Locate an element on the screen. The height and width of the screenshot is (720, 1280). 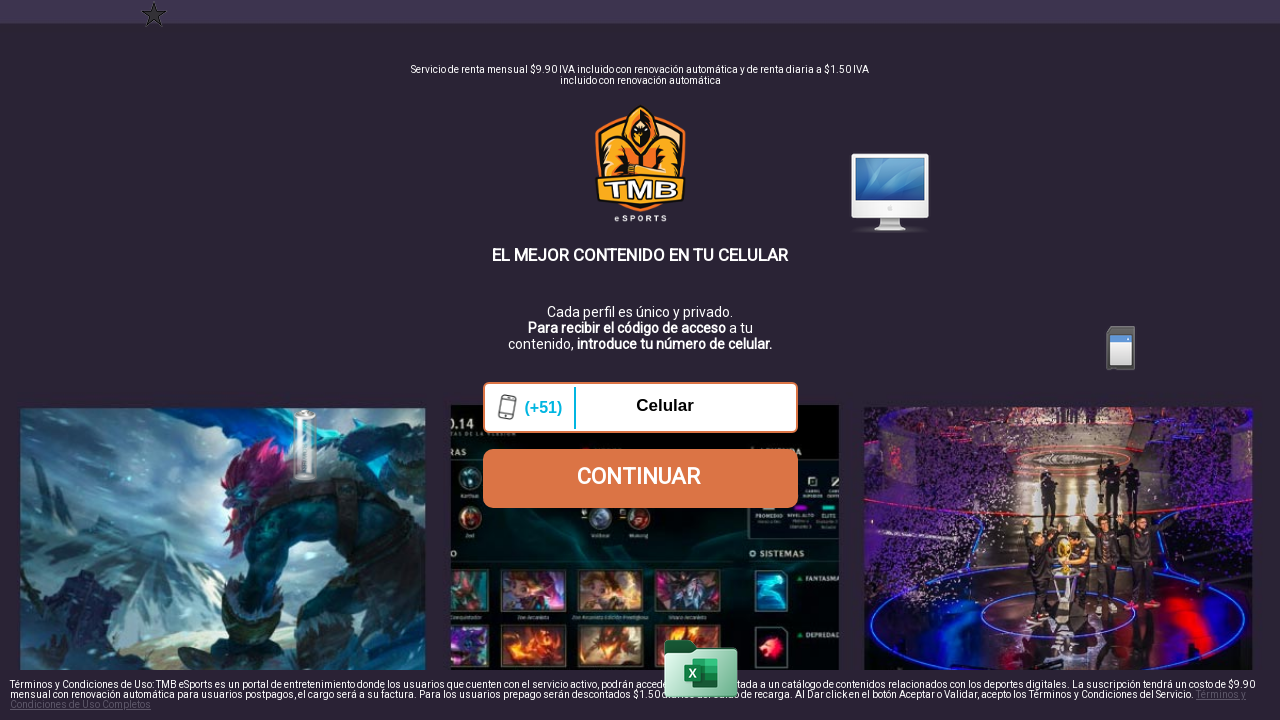
memory stick pro duo storage device is located at coordinates (1120, 348).